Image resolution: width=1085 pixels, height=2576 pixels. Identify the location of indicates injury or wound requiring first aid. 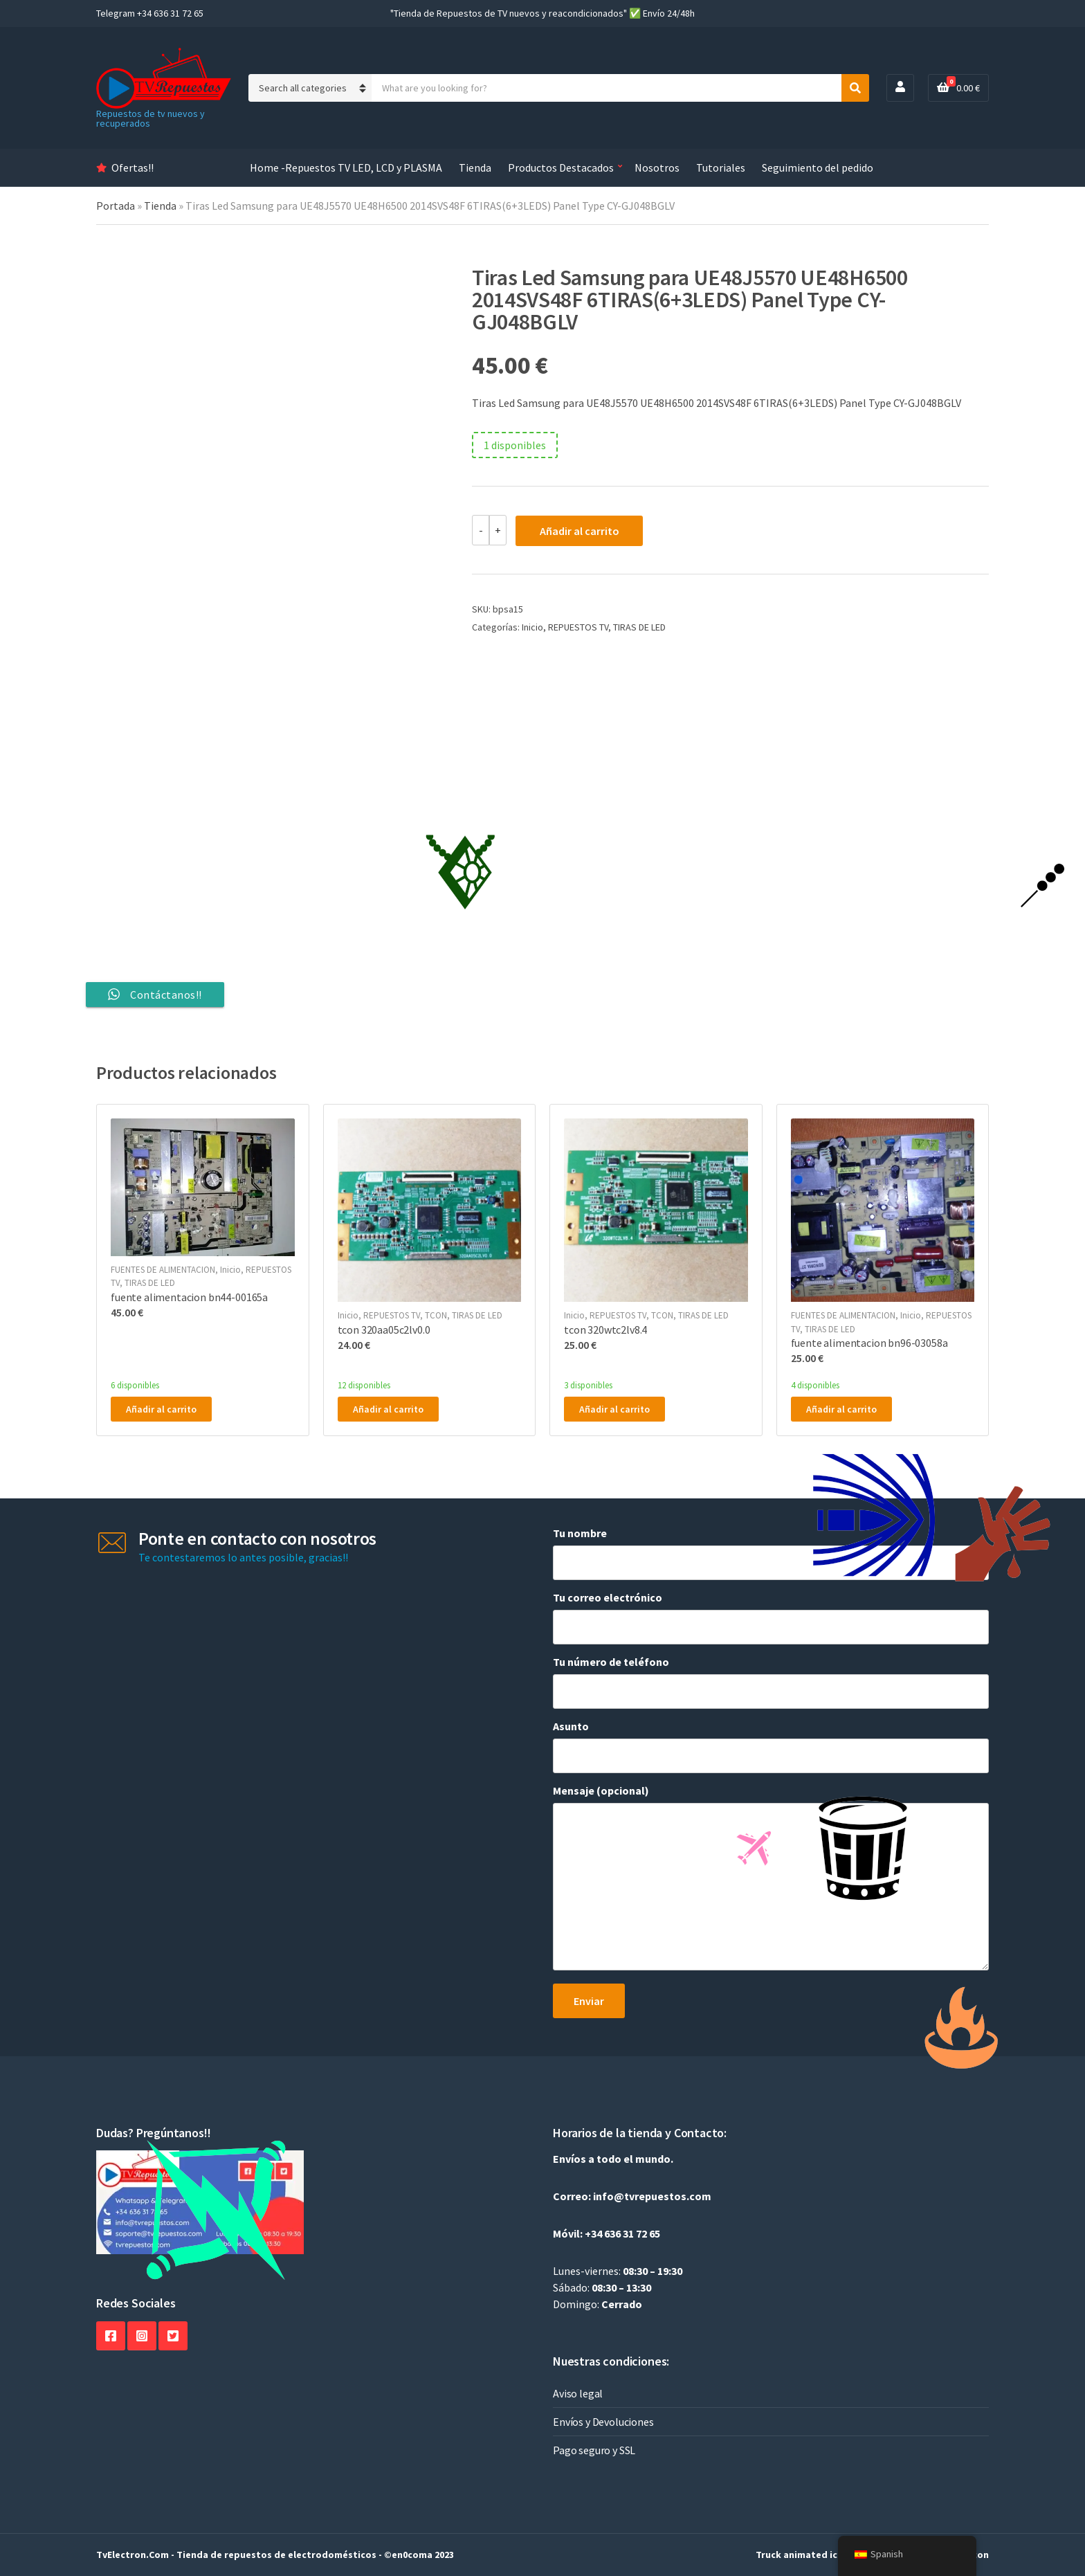
(1003, 1534).